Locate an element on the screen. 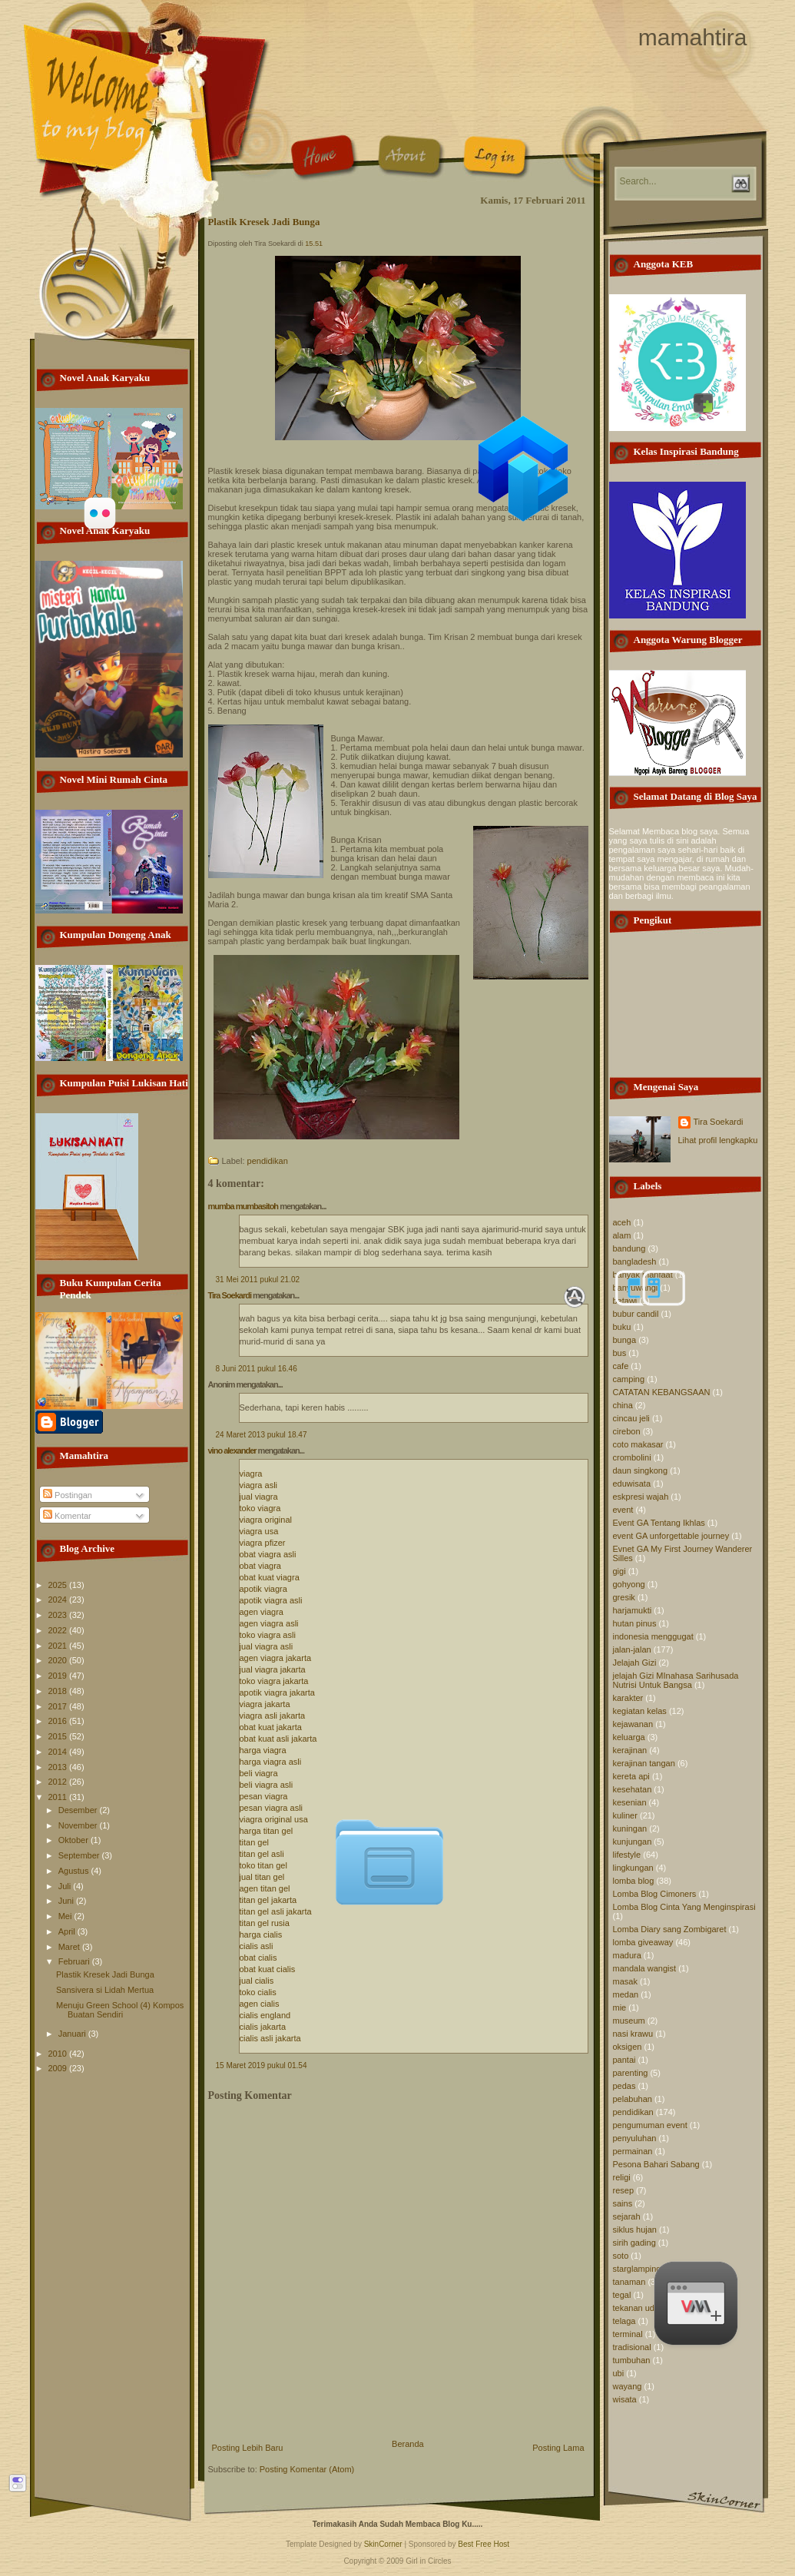 This screenshot has height=2576, width=795. open system tweaks or customization settings is located at coordinates (18, 2483).